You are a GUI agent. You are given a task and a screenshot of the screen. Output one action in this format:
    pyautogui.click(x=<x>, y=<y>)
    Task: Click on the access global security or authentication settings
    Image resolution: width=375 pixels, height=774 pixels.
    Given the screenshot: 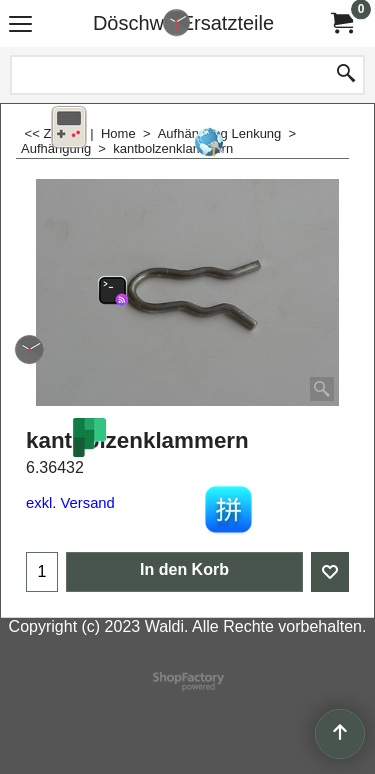 What is the action you would take?
    pyautogui.click(x=209, y=142)
    